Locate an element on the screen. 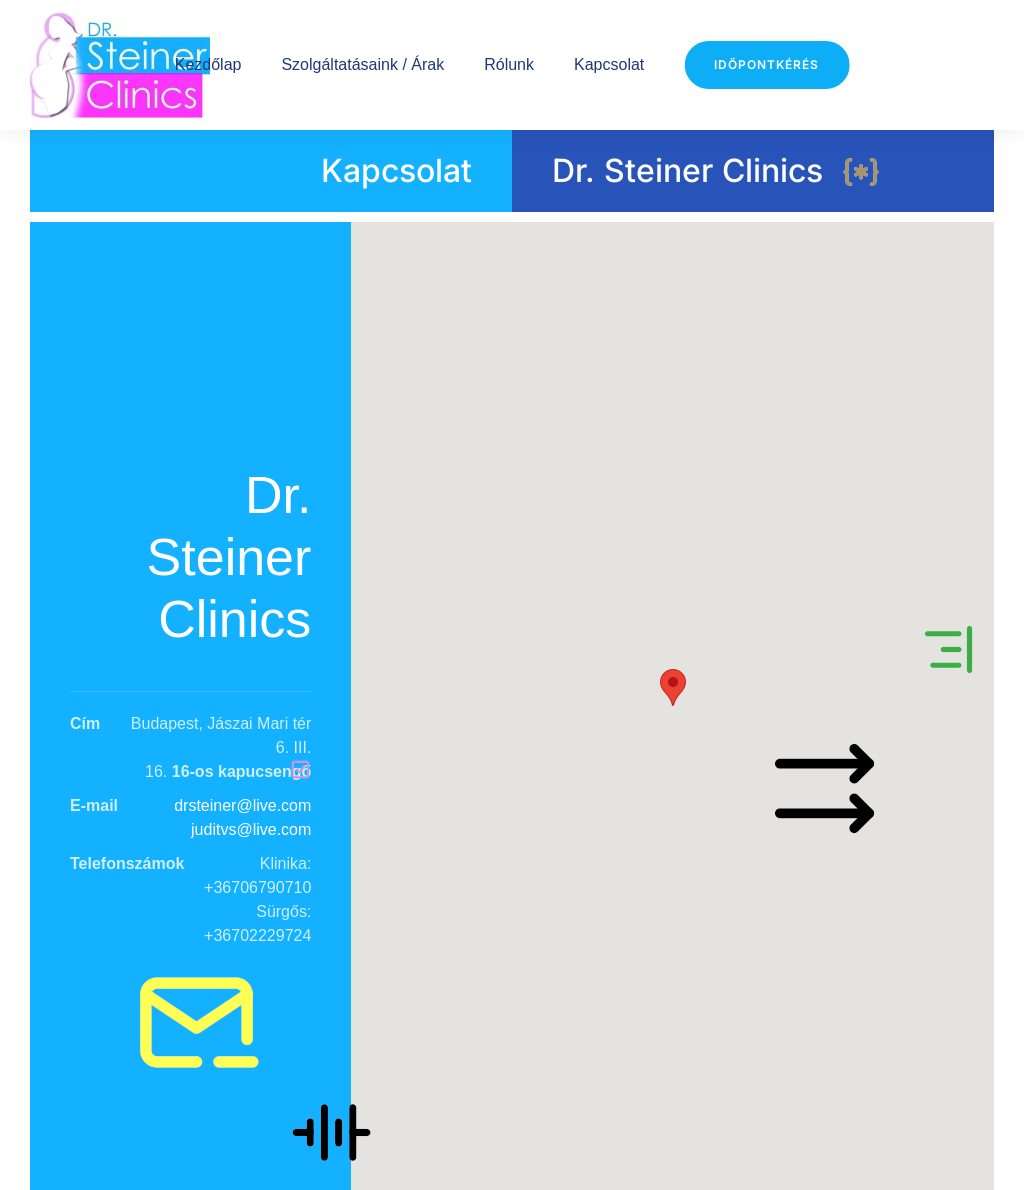  insert a code snippet or variable placeholder is located at coordinates (861, 172).